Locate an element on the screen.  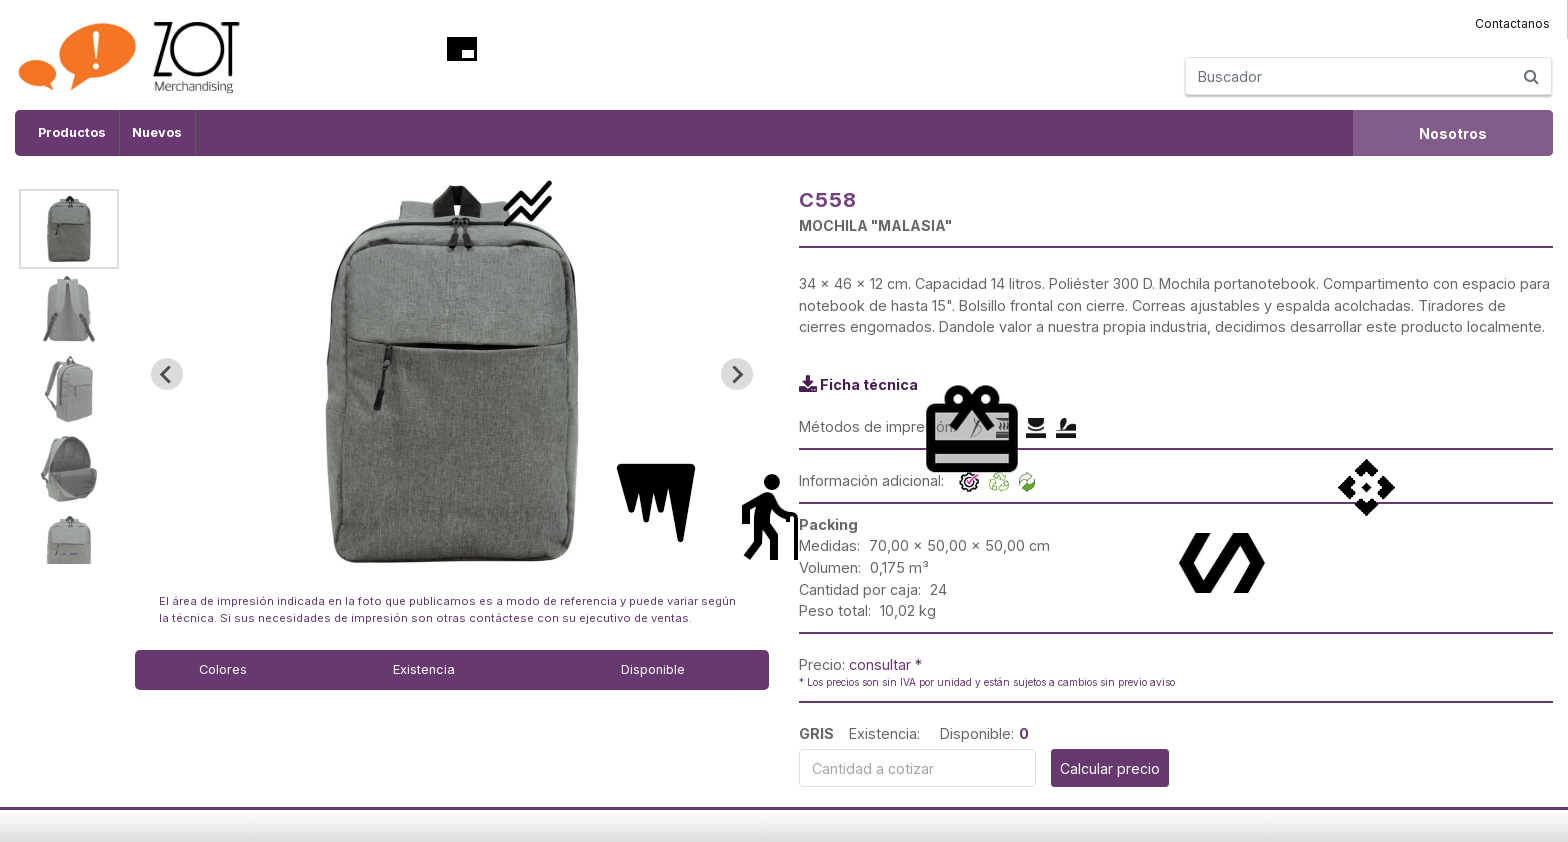
polymer project logo is located at coordinates (1222, 563).